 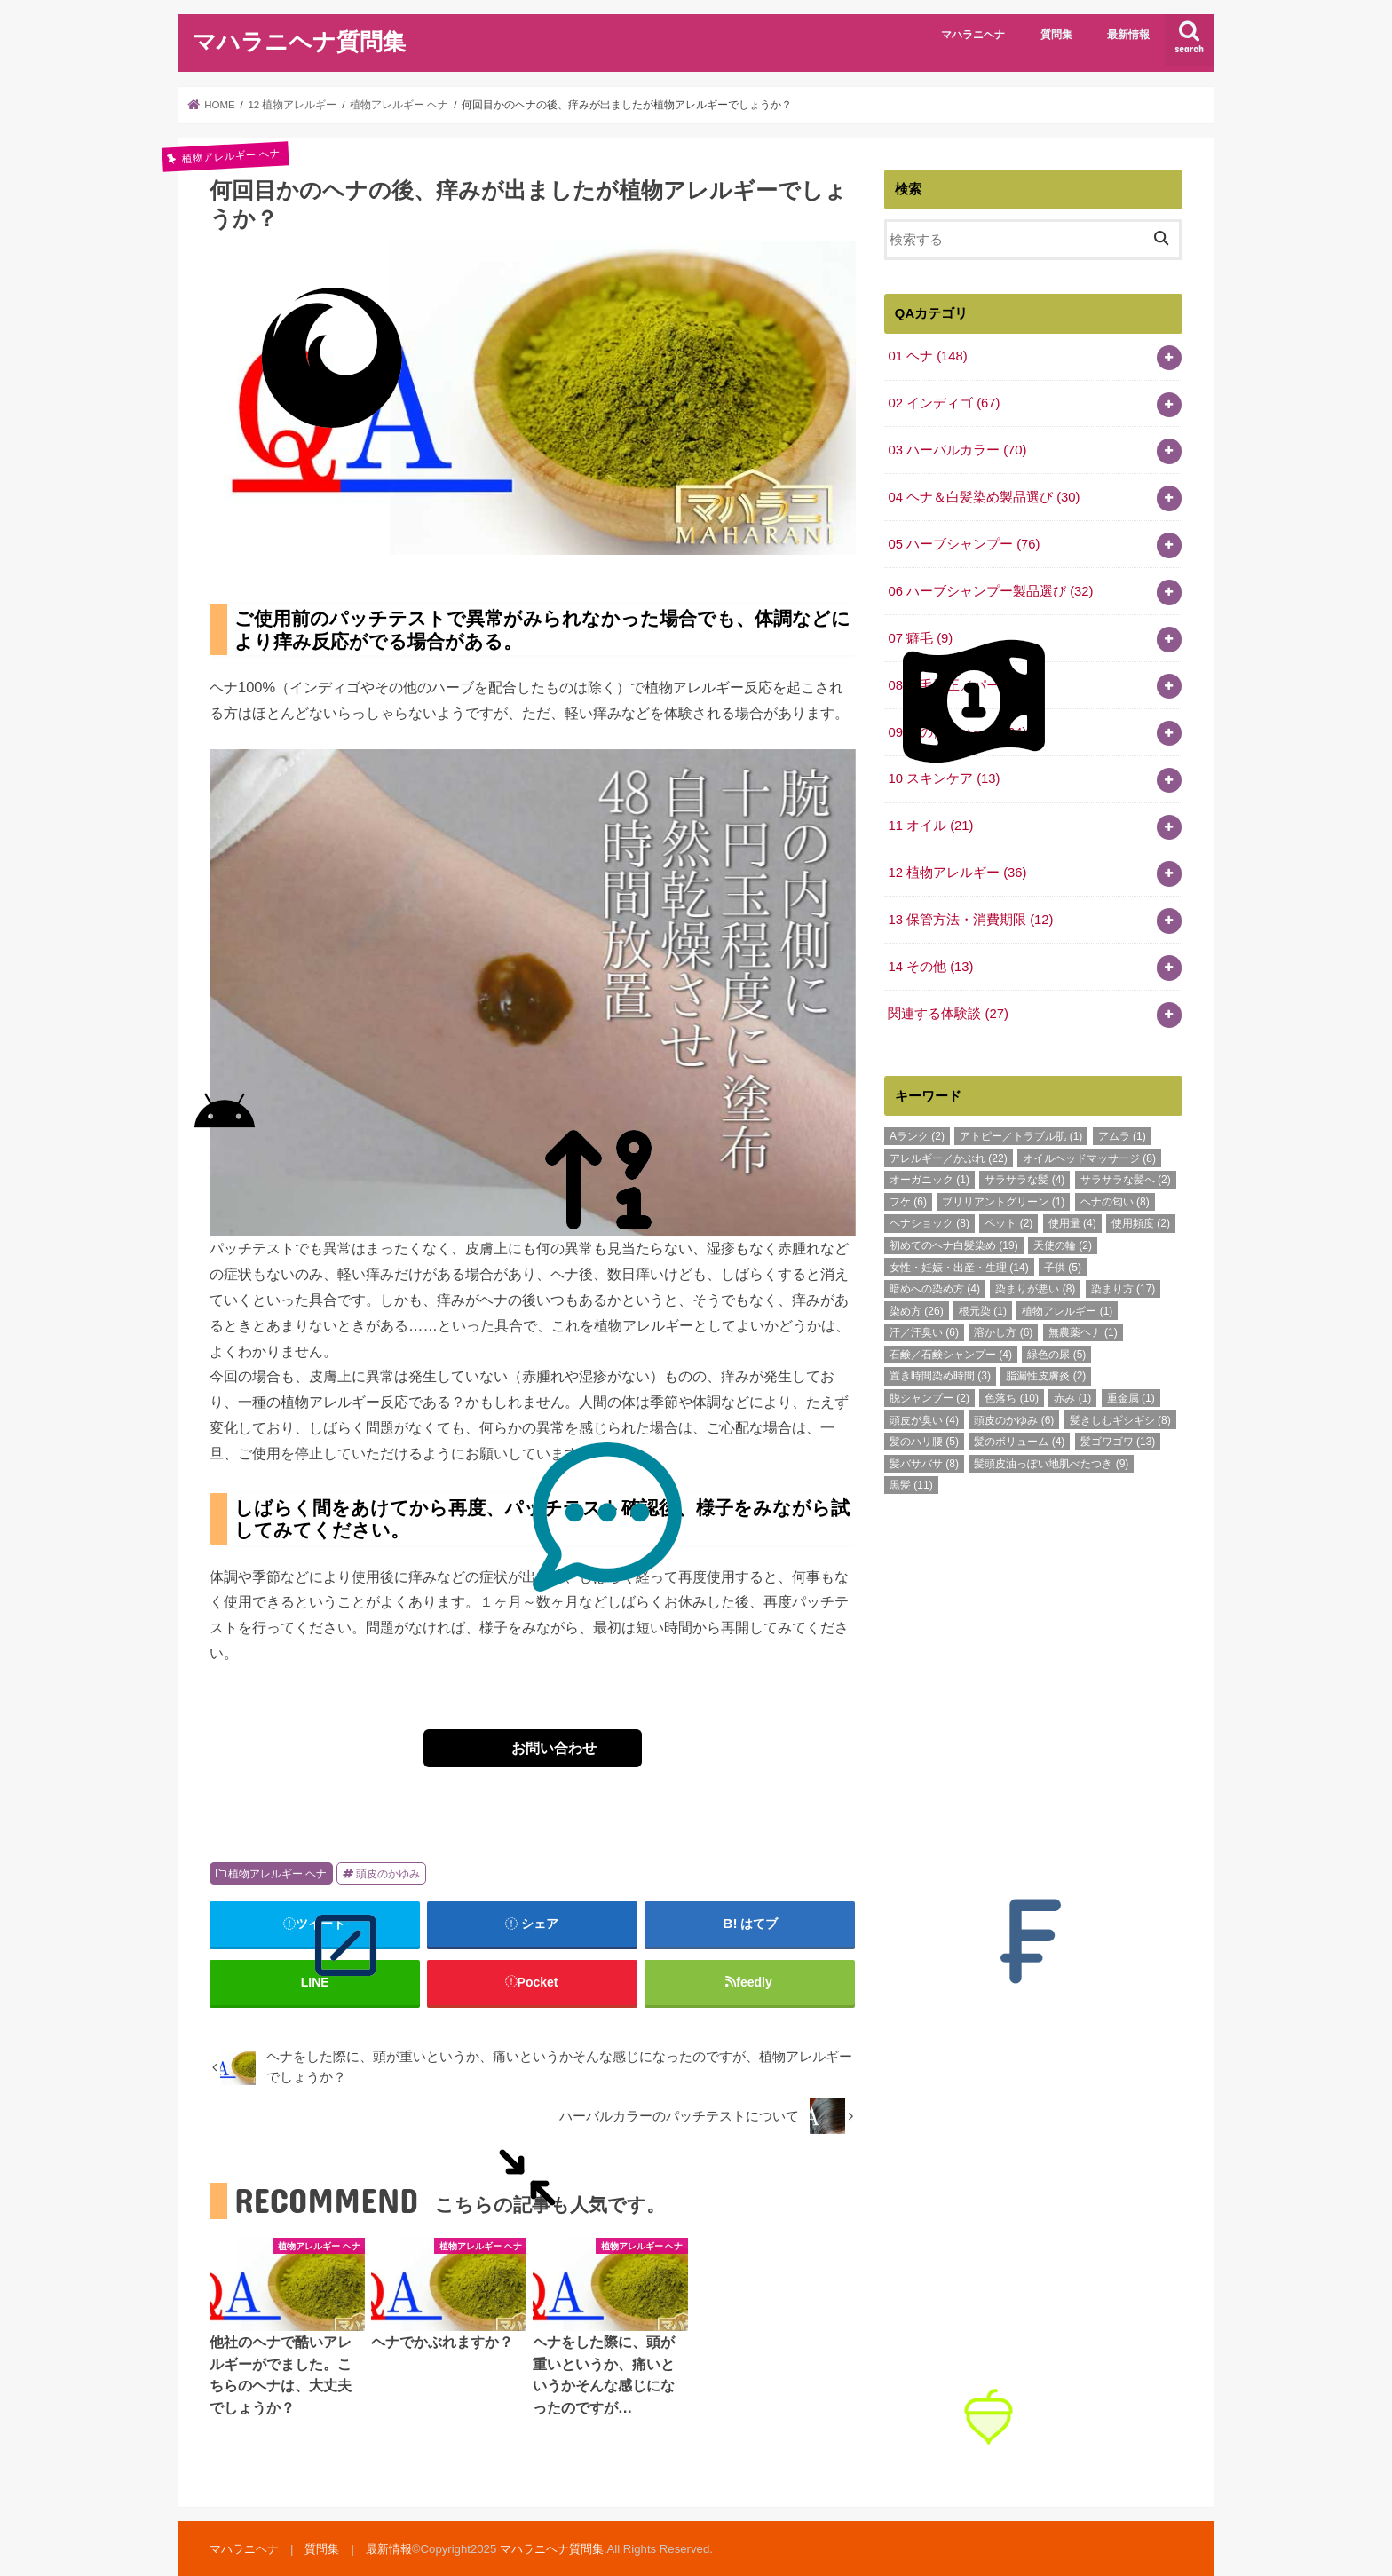 I want to click on indicates Swiss franc currency, so click(x=1031, y=1941).